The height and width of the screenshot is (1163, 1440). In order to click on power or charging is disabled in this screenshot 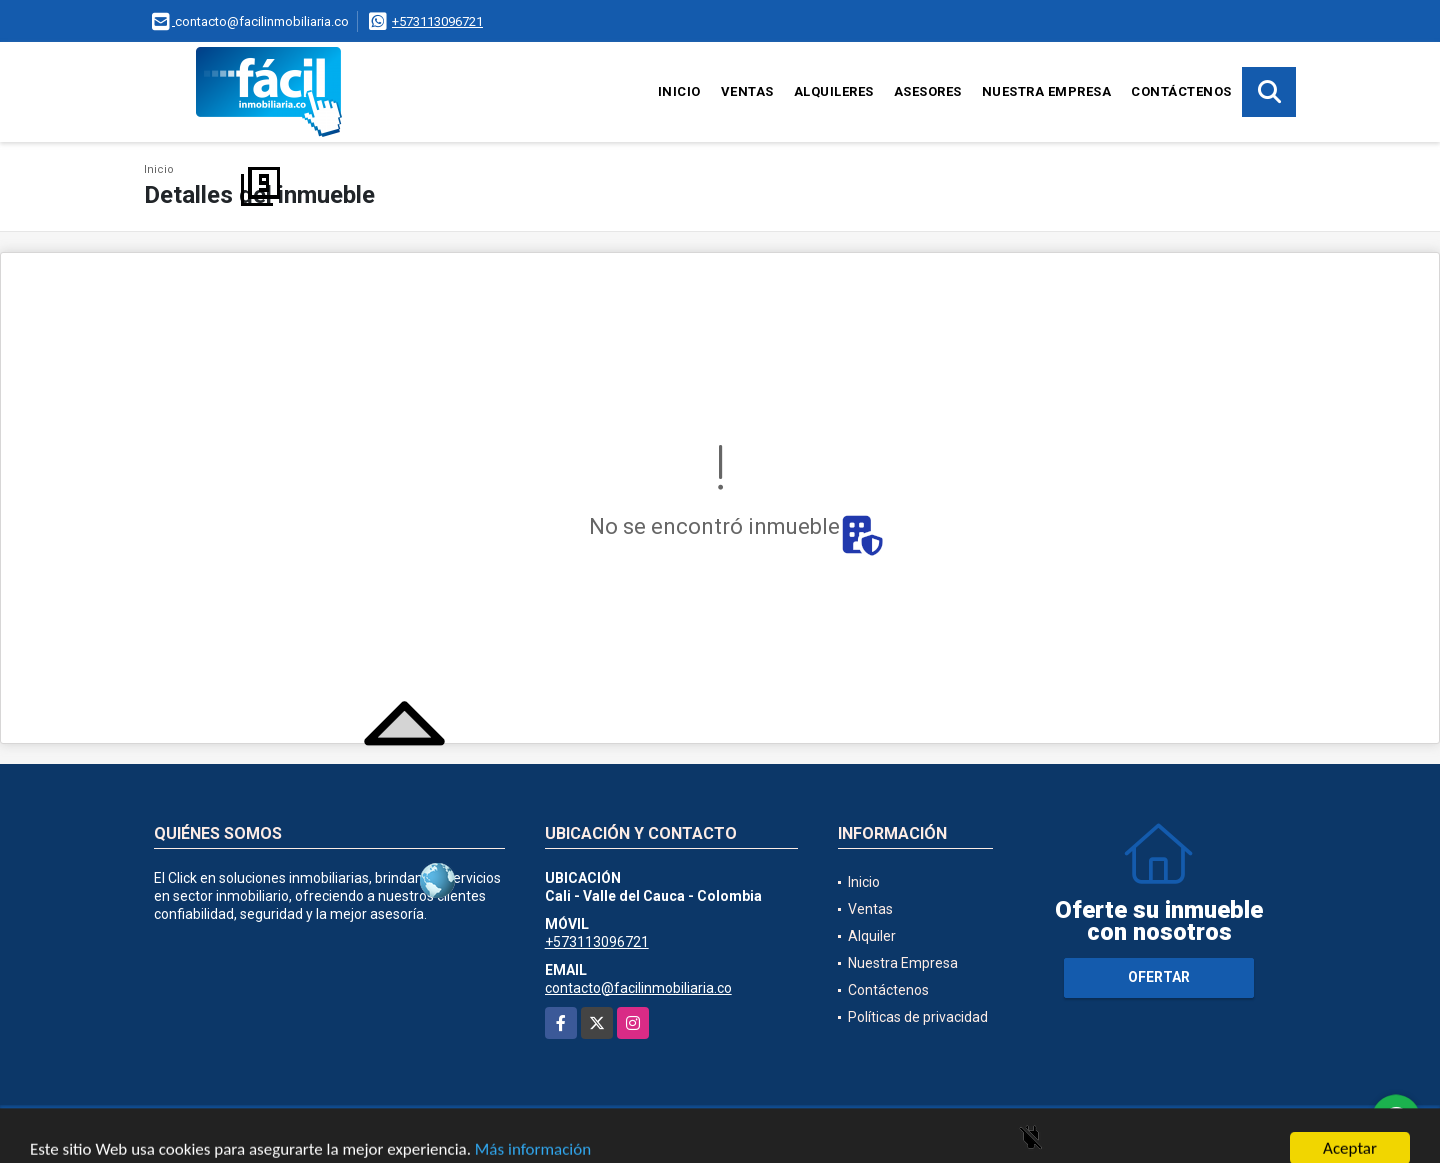, I will do `click(1031, 1137)`.